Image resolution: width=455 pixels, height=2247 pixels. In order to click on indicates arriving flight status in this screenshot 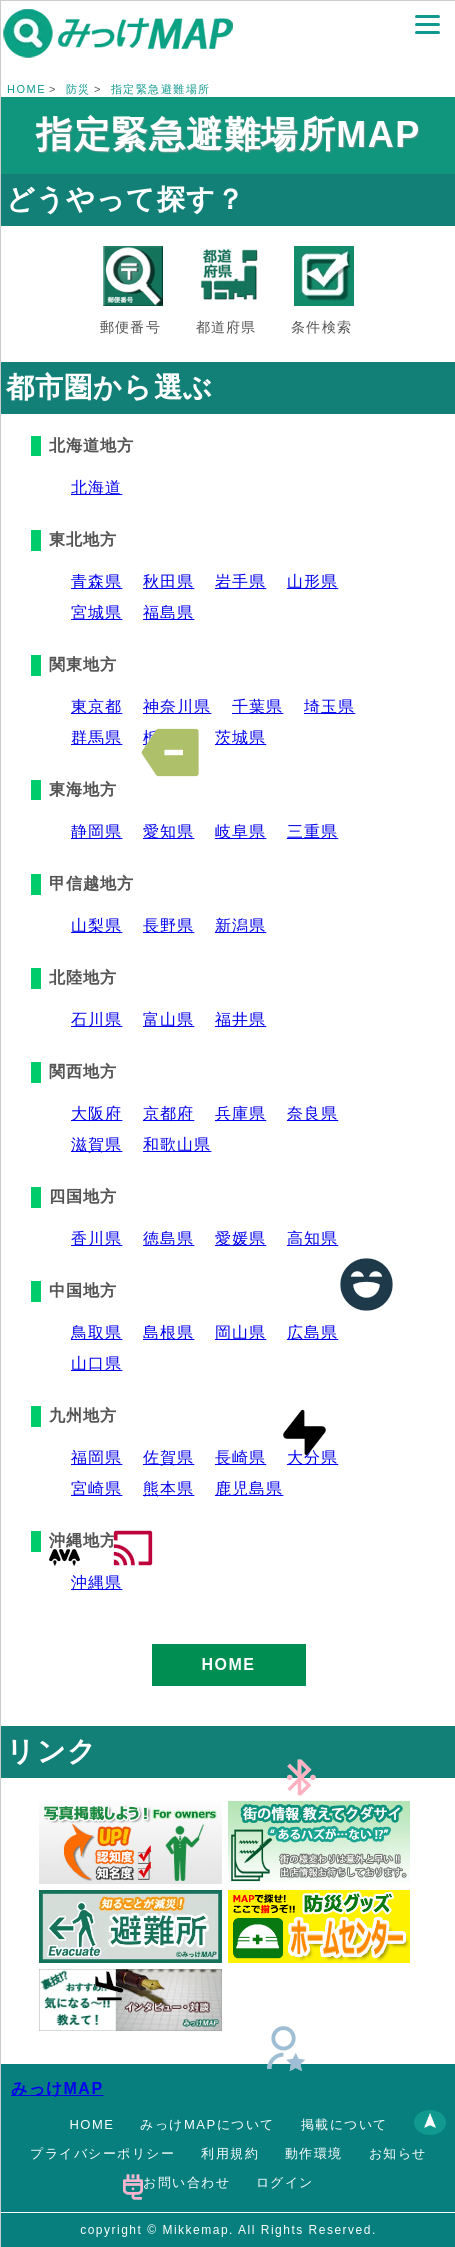, I will do `click(109, 1986)`.